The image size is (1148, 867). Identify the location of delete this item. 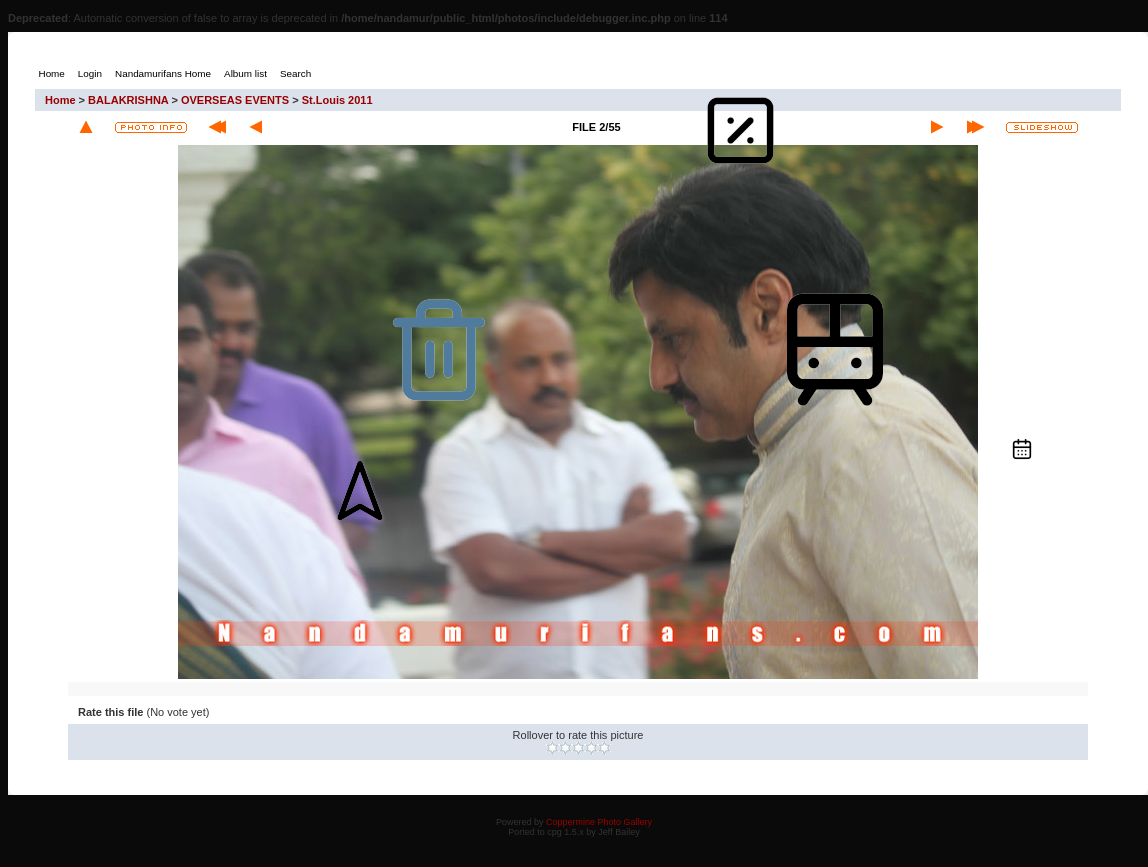
(439, 350).